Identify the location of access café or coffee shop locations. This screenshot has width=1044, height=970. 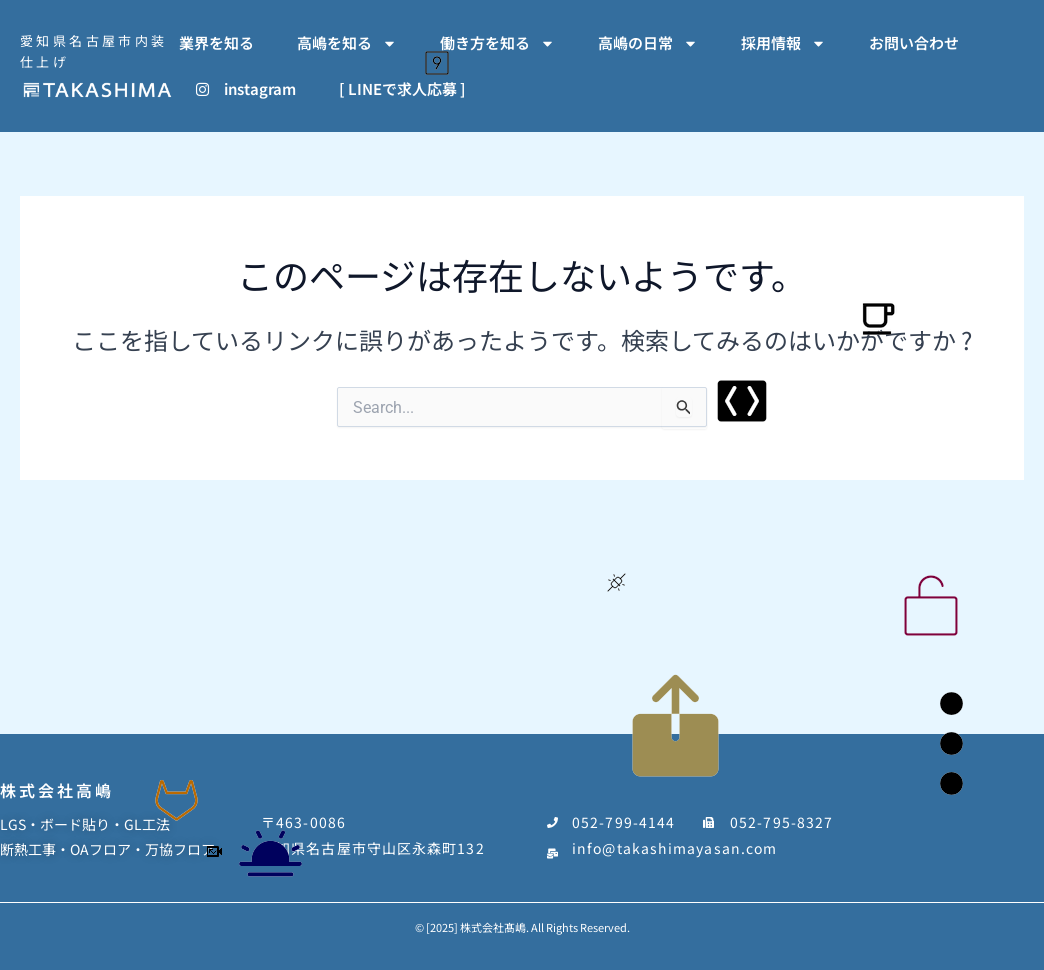
(877, 319).